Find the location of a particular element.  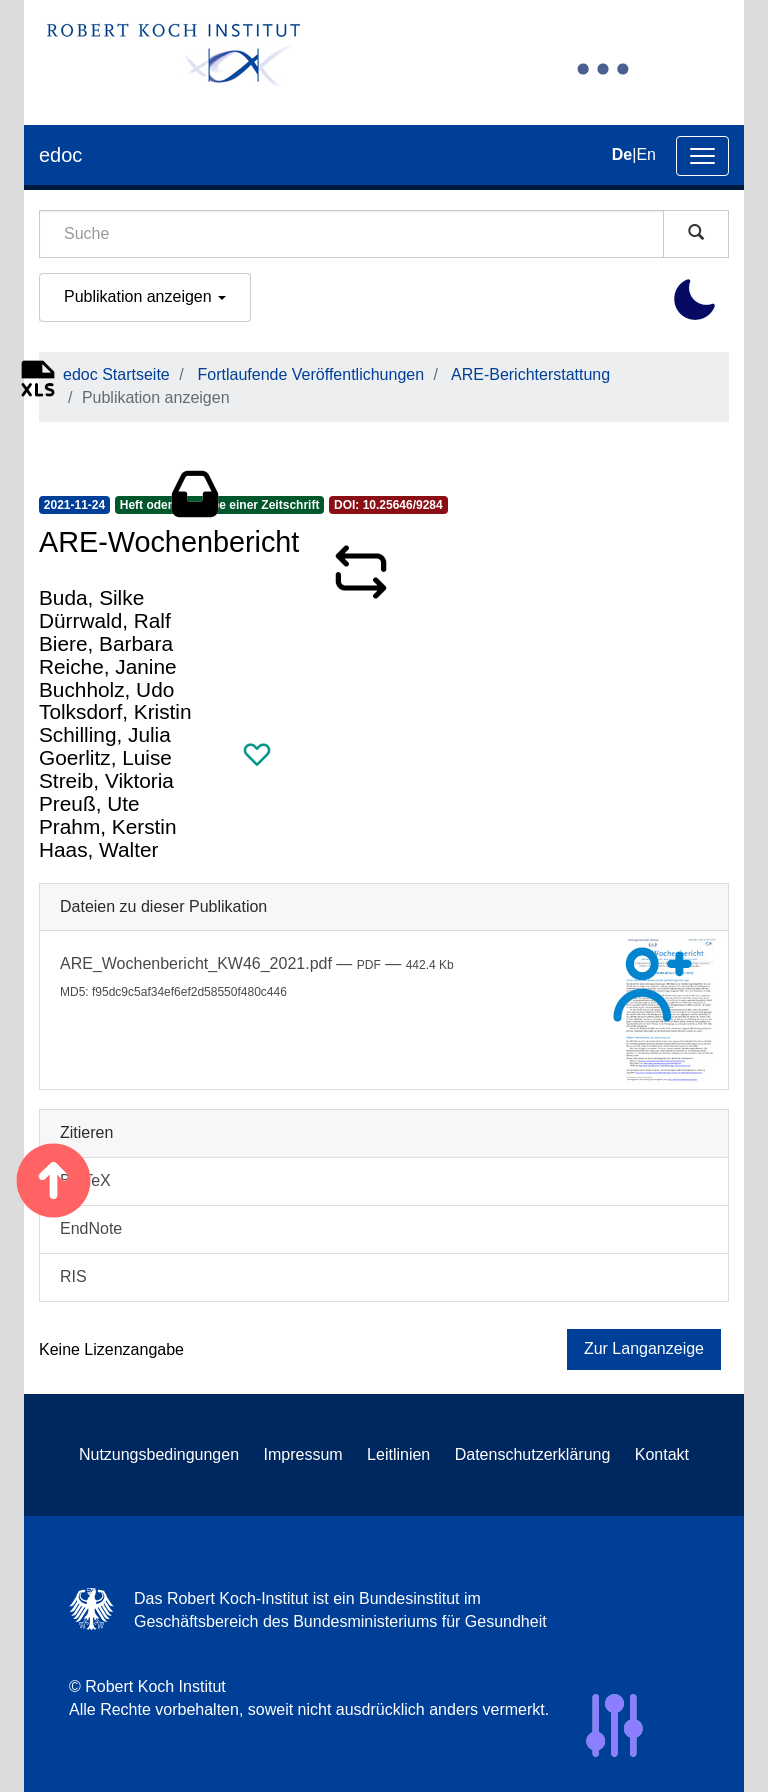

add a new contact is located at coordinates (650, 984).